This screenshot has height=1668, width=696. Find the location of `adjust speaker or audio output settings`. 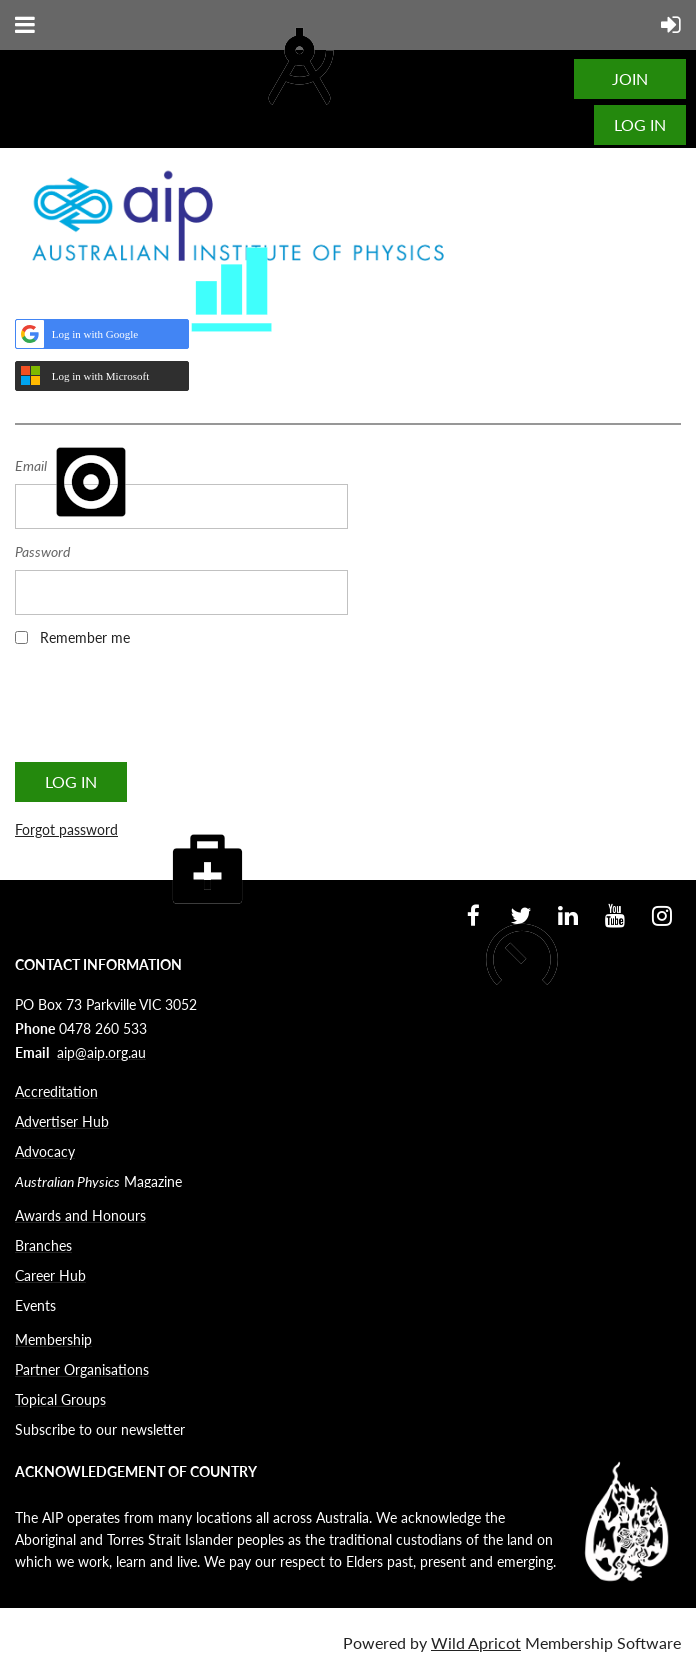

adjust speaker or audio output settings is located at coordinates (91, 482).